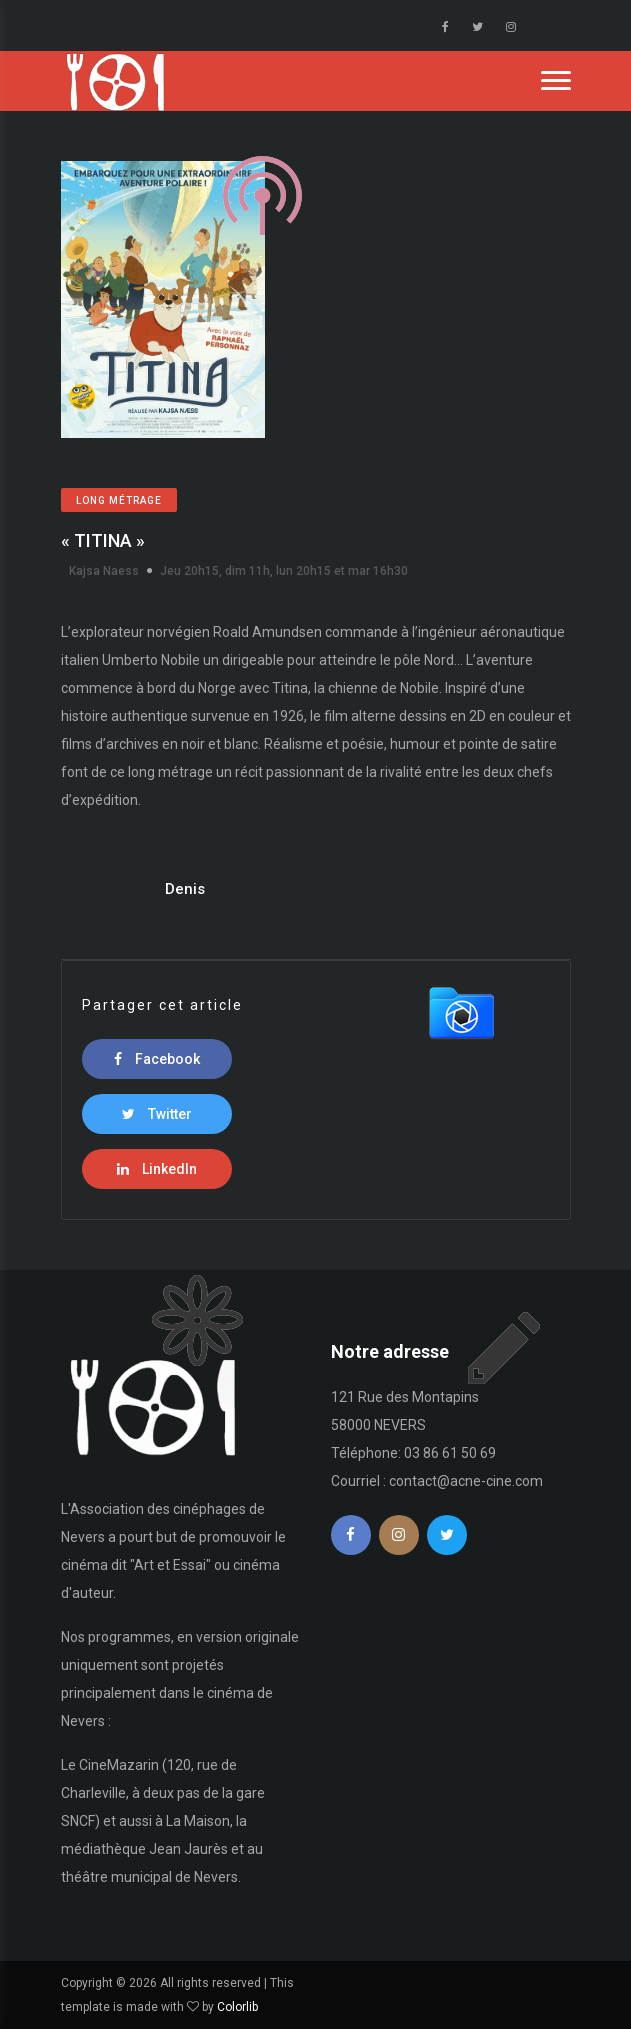 The height and width of the screenshot is (2029, 631). Describe the element at coordinates (197, 1320) in the screenshot. I see `open budgie window shuffler workspace manager` at that location.